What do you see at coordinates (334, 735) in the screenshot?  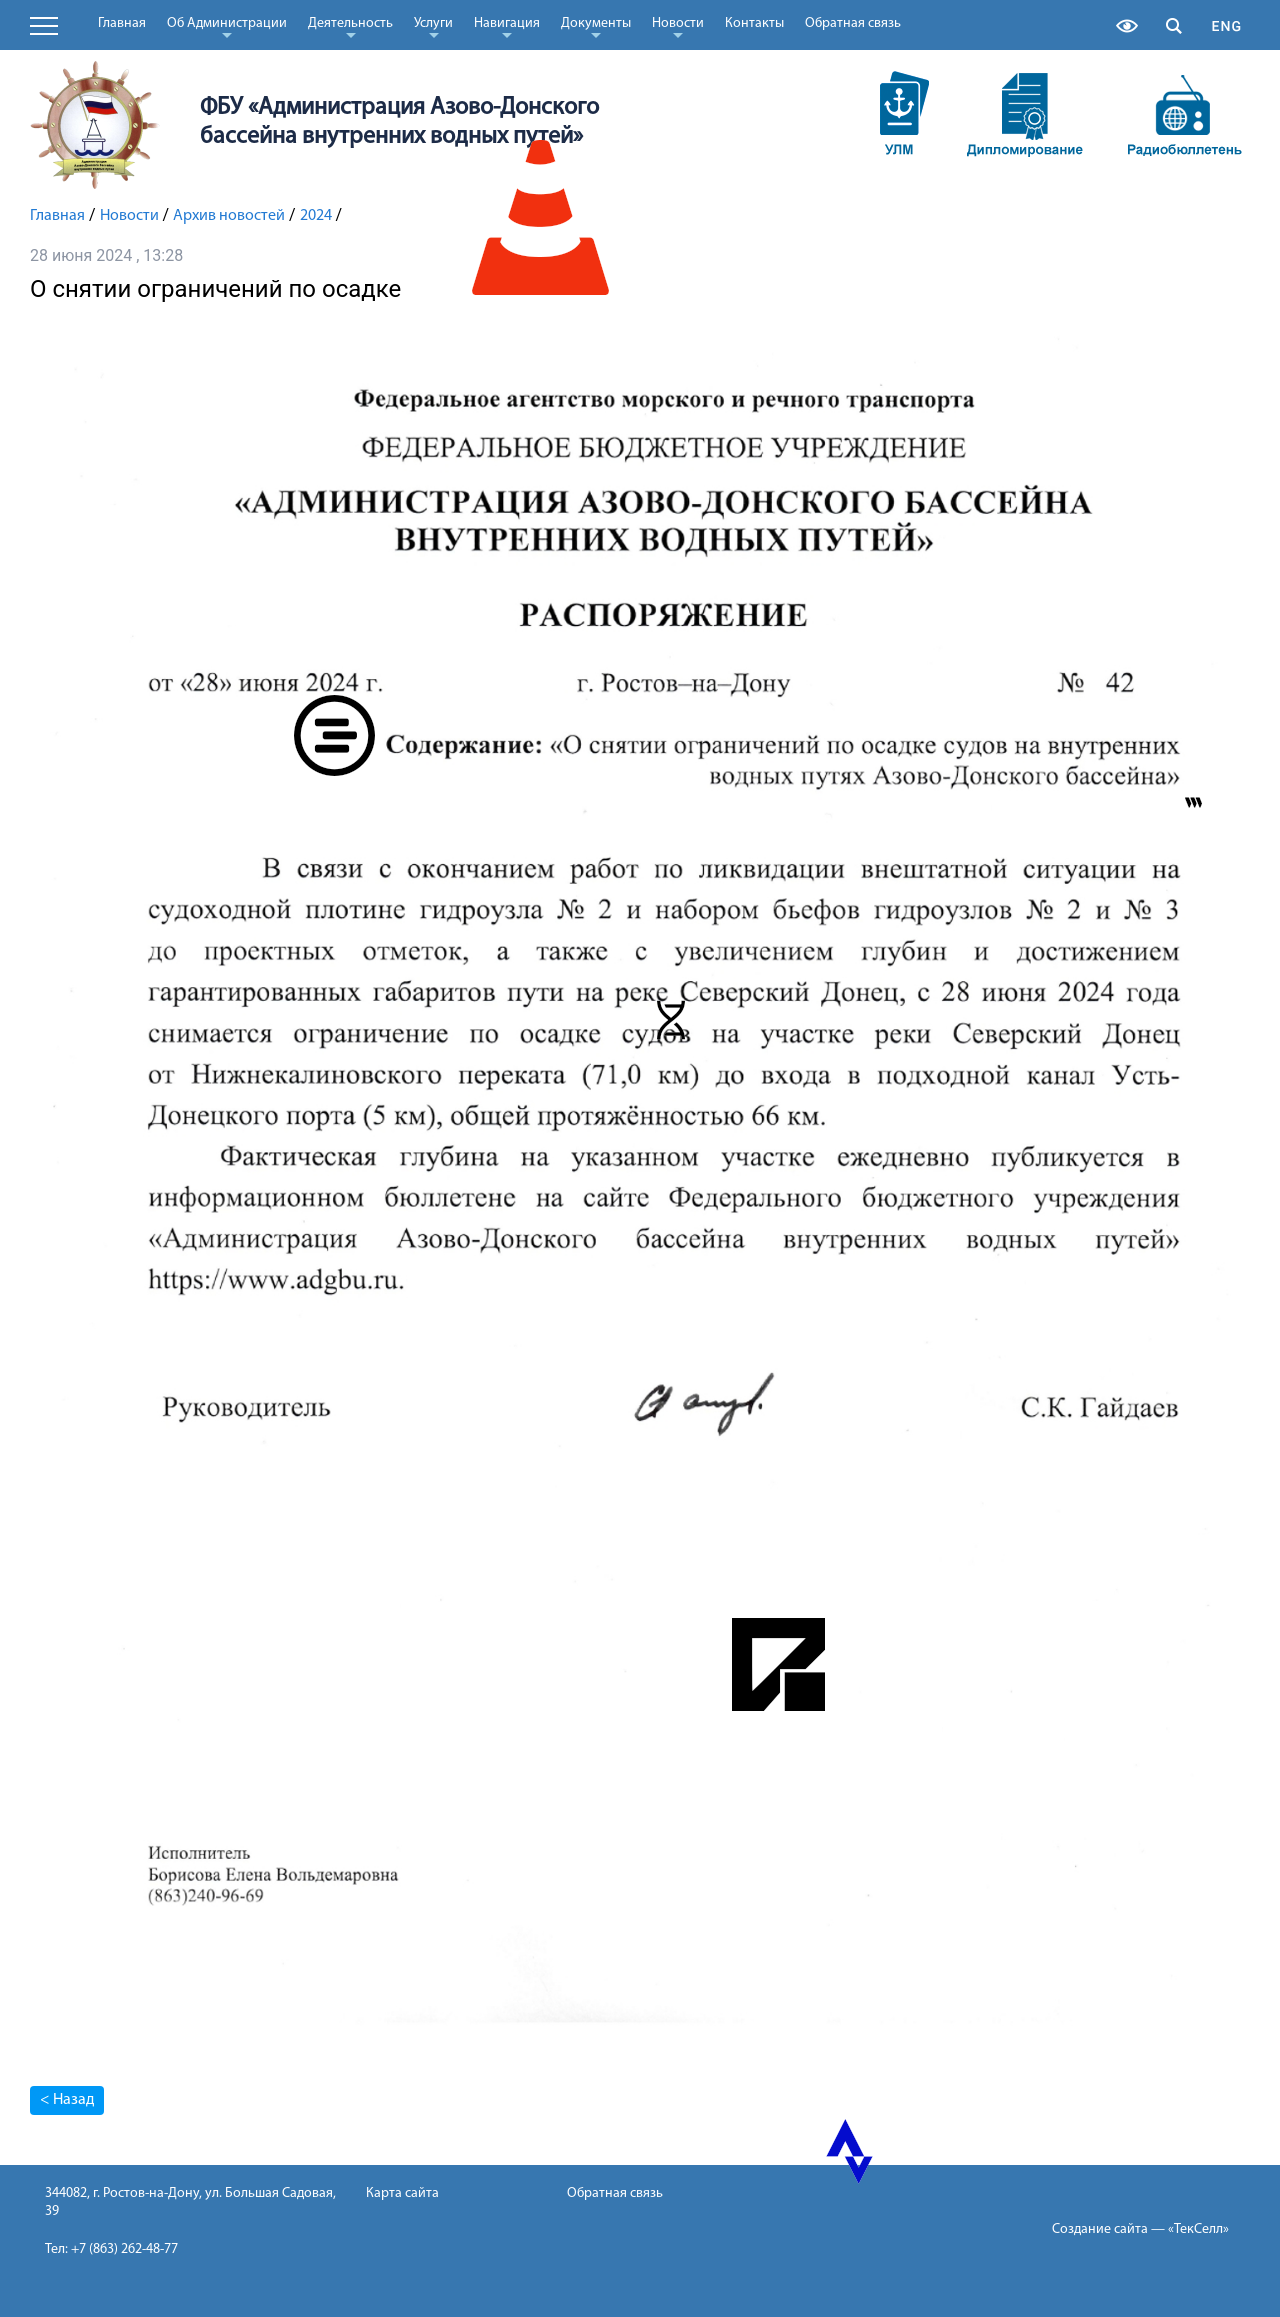 I see `open the When I Work app` at bounding box center [334, 735].